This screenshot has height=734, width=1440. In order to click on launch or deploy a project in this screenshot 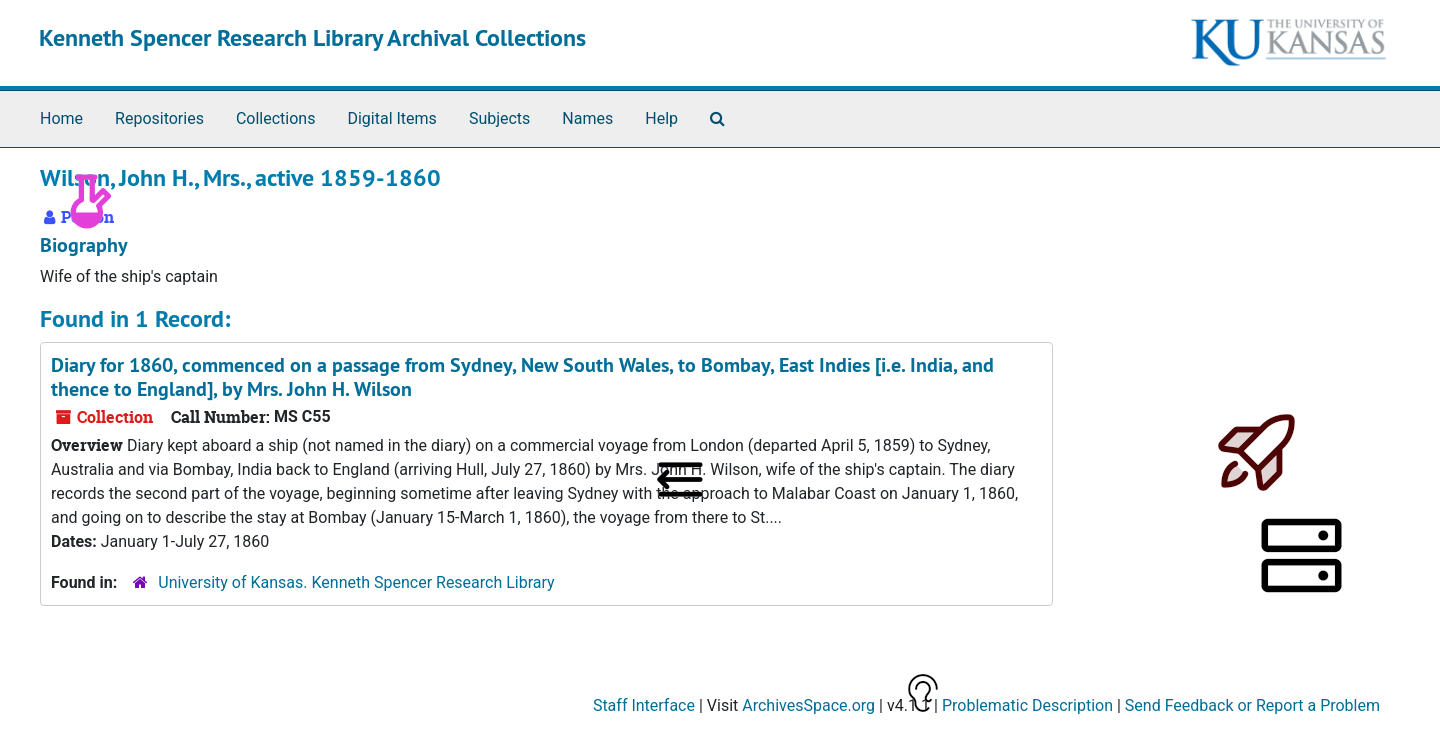, I will do `click(1258, 451)`.